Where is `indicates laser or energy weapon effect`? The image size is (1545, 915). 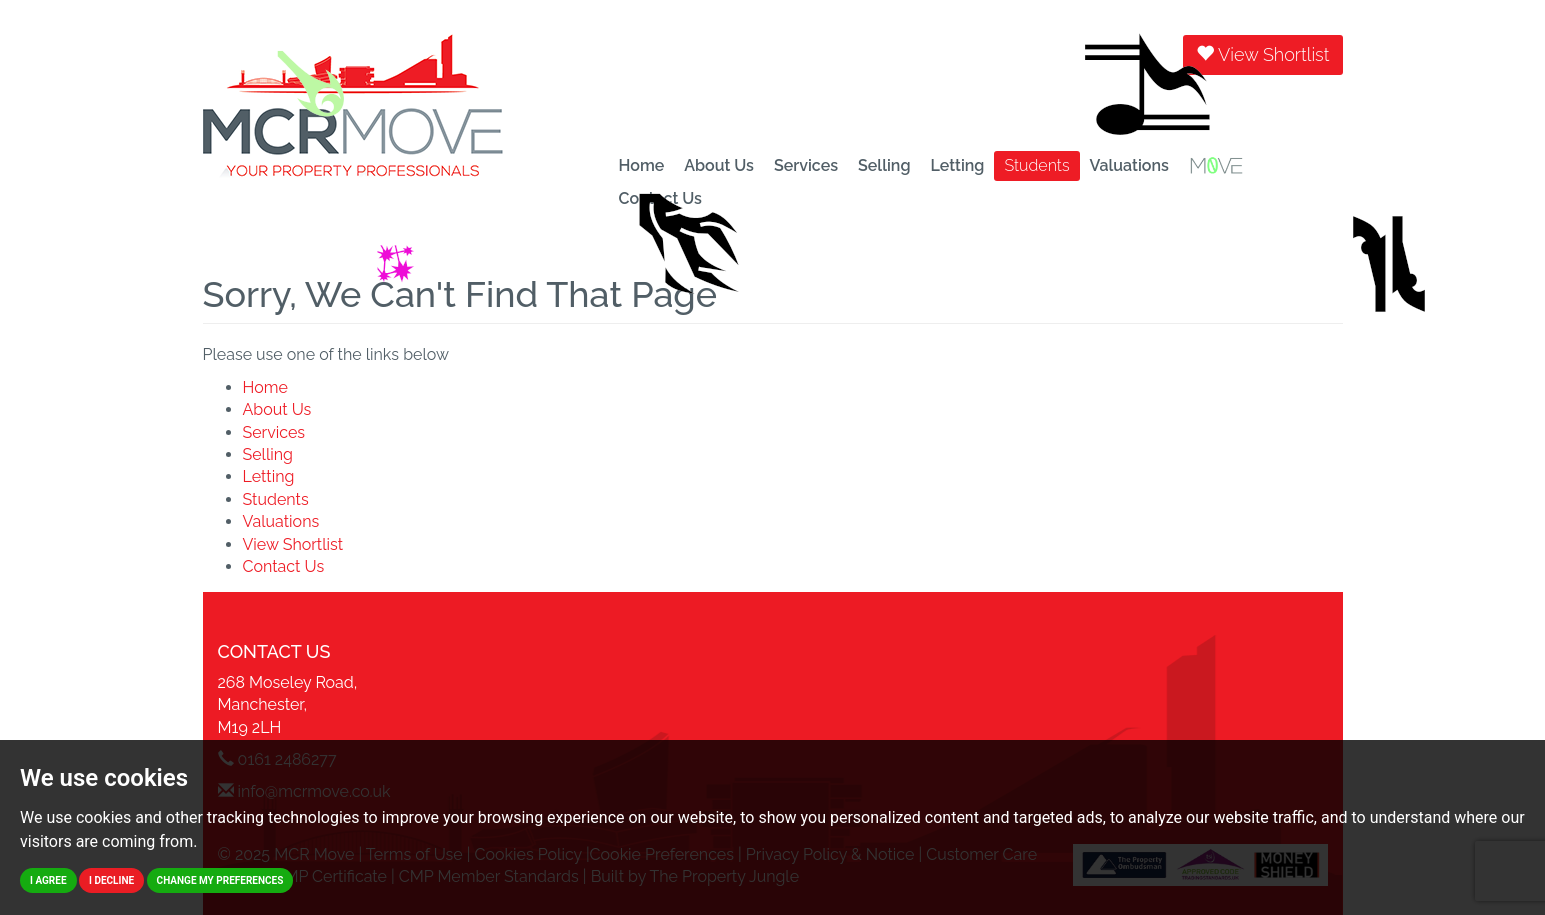
indicates laser or energy weapon effect is located at coordinates (396, 264).